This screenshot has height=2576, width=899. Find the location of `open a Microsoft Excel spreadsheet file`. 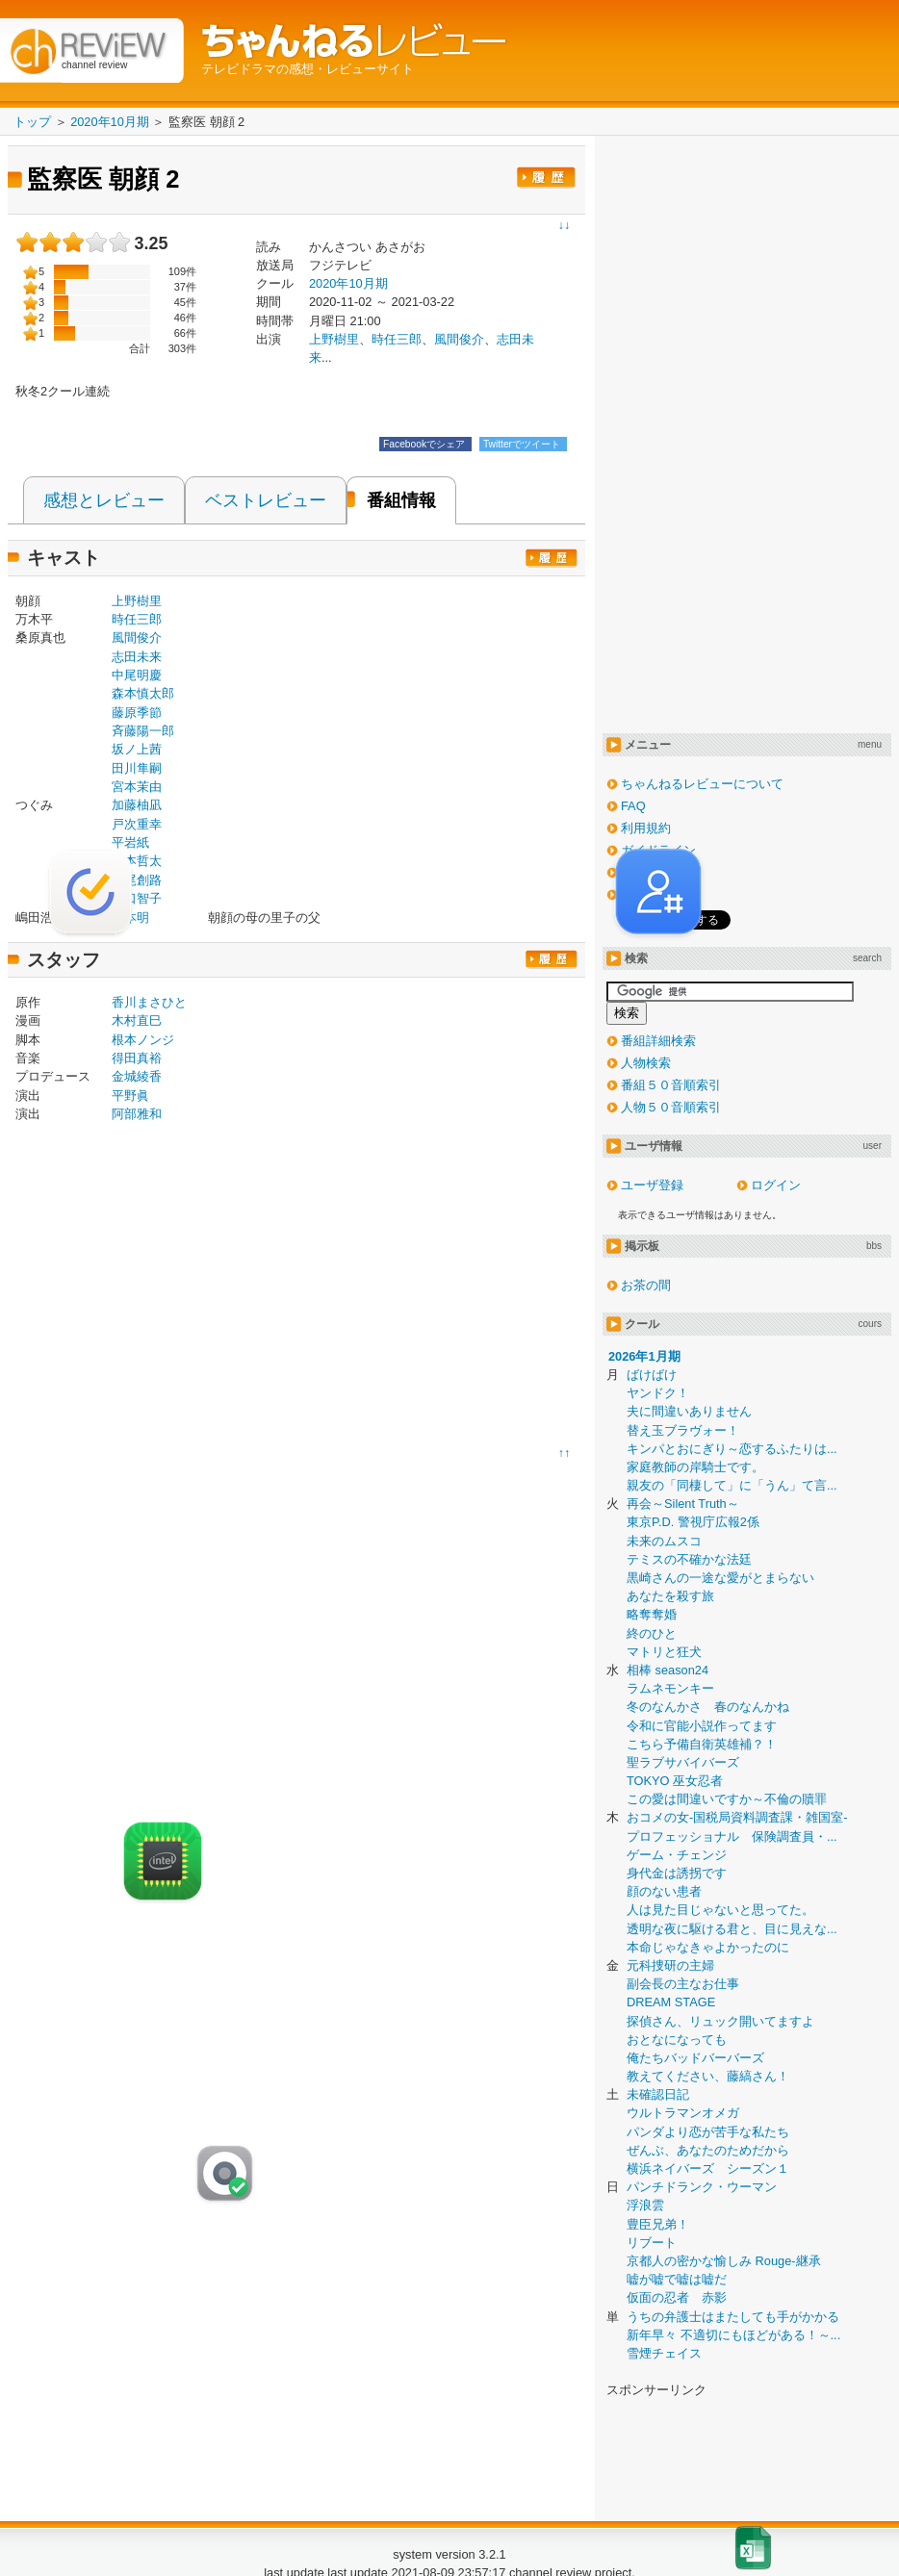

open a Microsoft Excel spreadsheet file is located at coordinates (753, 2547).